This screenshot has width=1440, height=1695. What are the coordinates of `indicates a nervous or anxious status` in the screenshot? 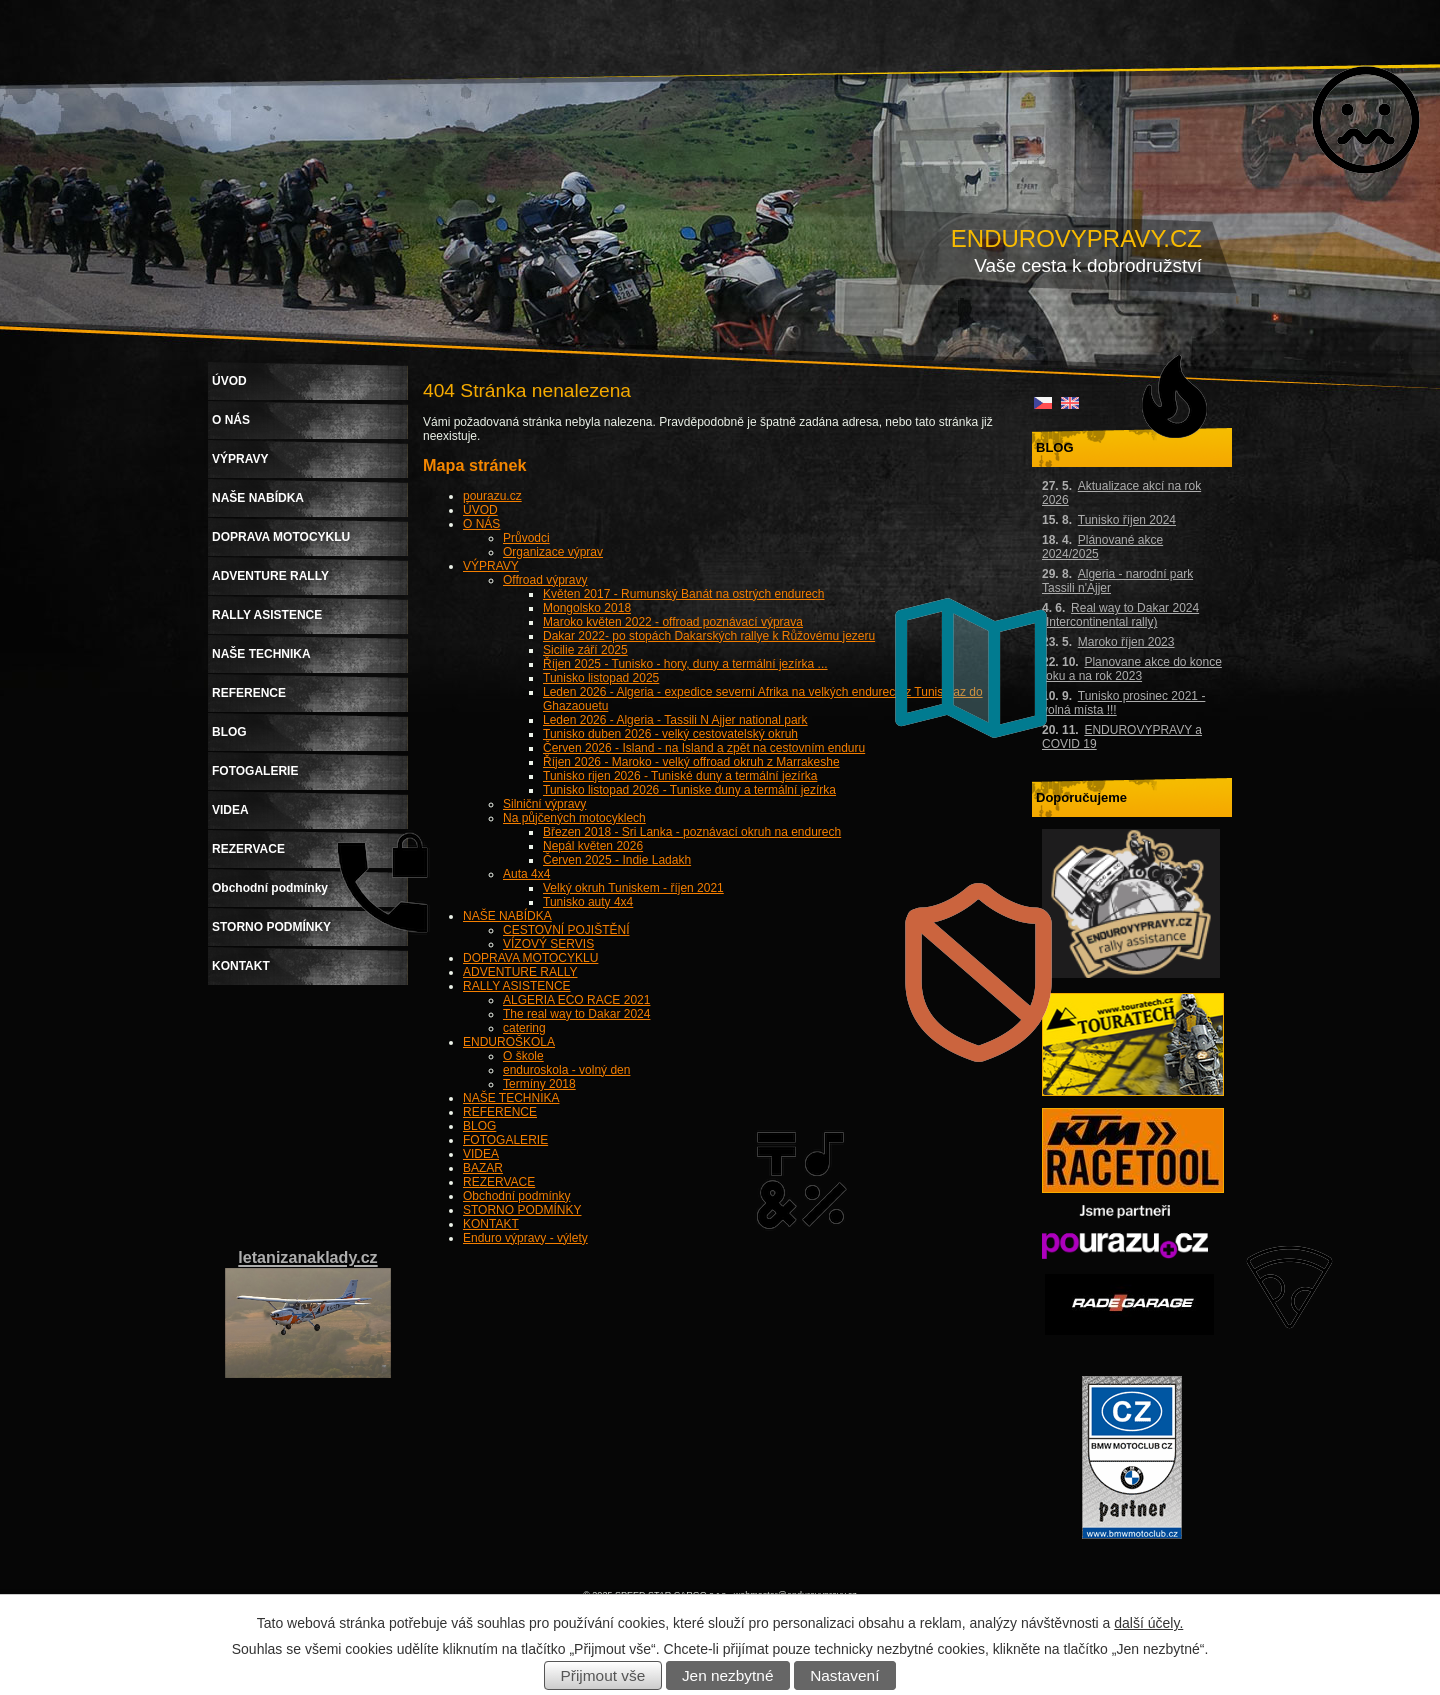 It's located at (1366, 120).